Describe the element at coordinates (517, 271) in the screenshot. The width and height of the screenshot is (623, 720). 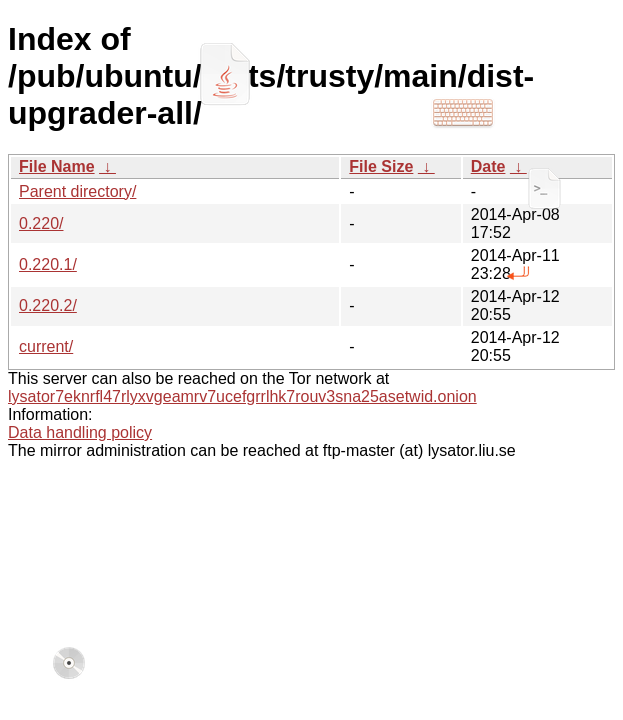
I see `reply to all recipients in an email thread` at that location.